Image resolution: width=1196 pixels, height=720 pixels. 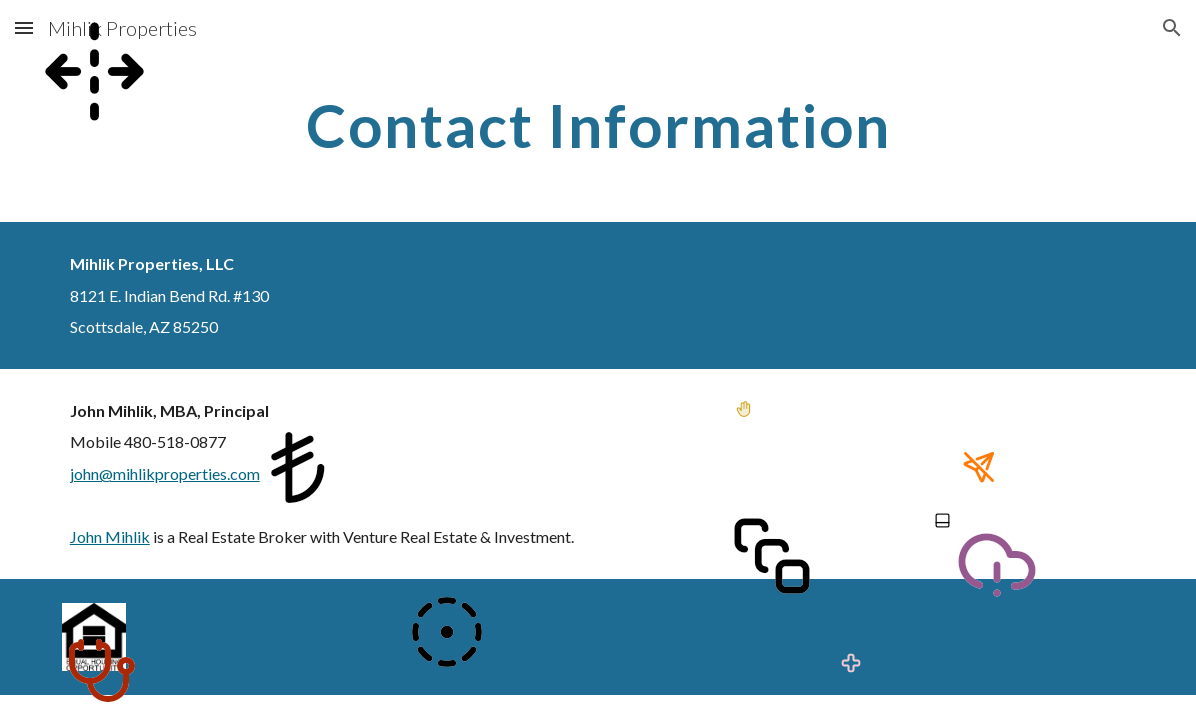 I want to click on cloud service warning or error, so click(x=997, y=565).